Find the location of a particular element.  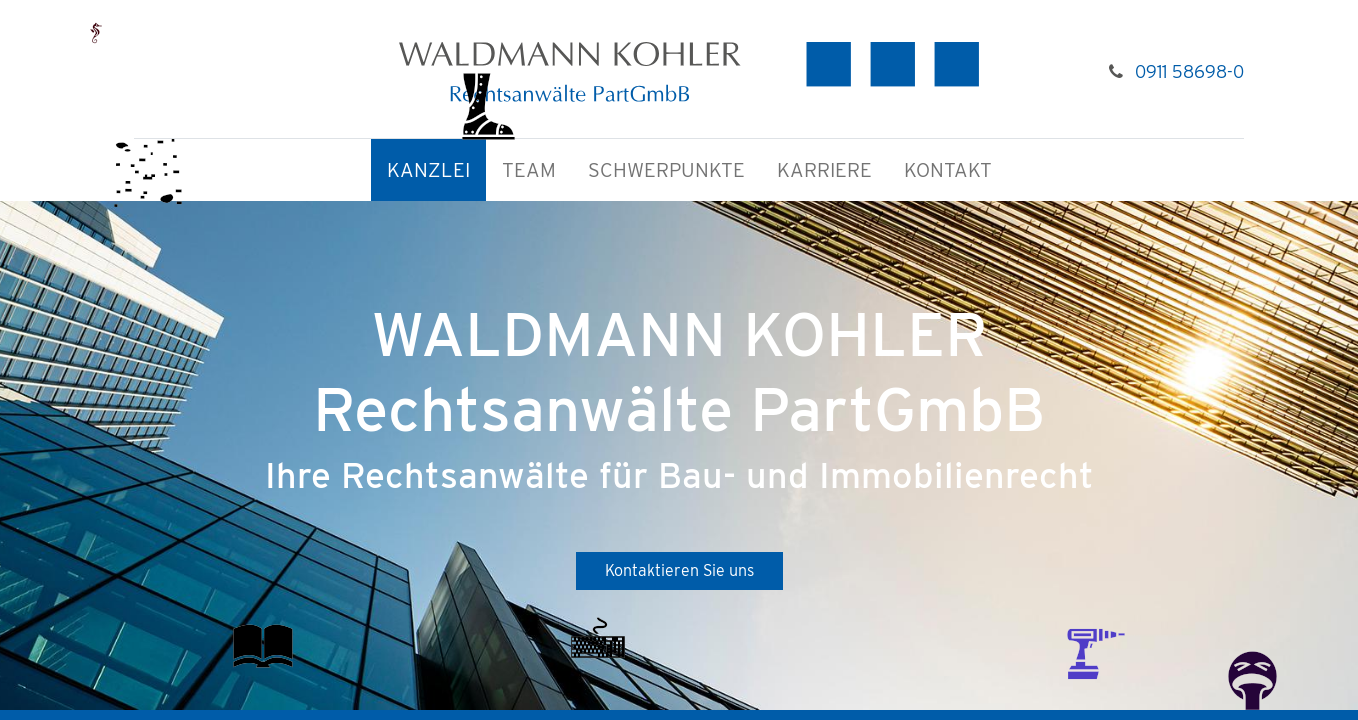

select a path or route tile in a game is located at coordinates (148, 173).